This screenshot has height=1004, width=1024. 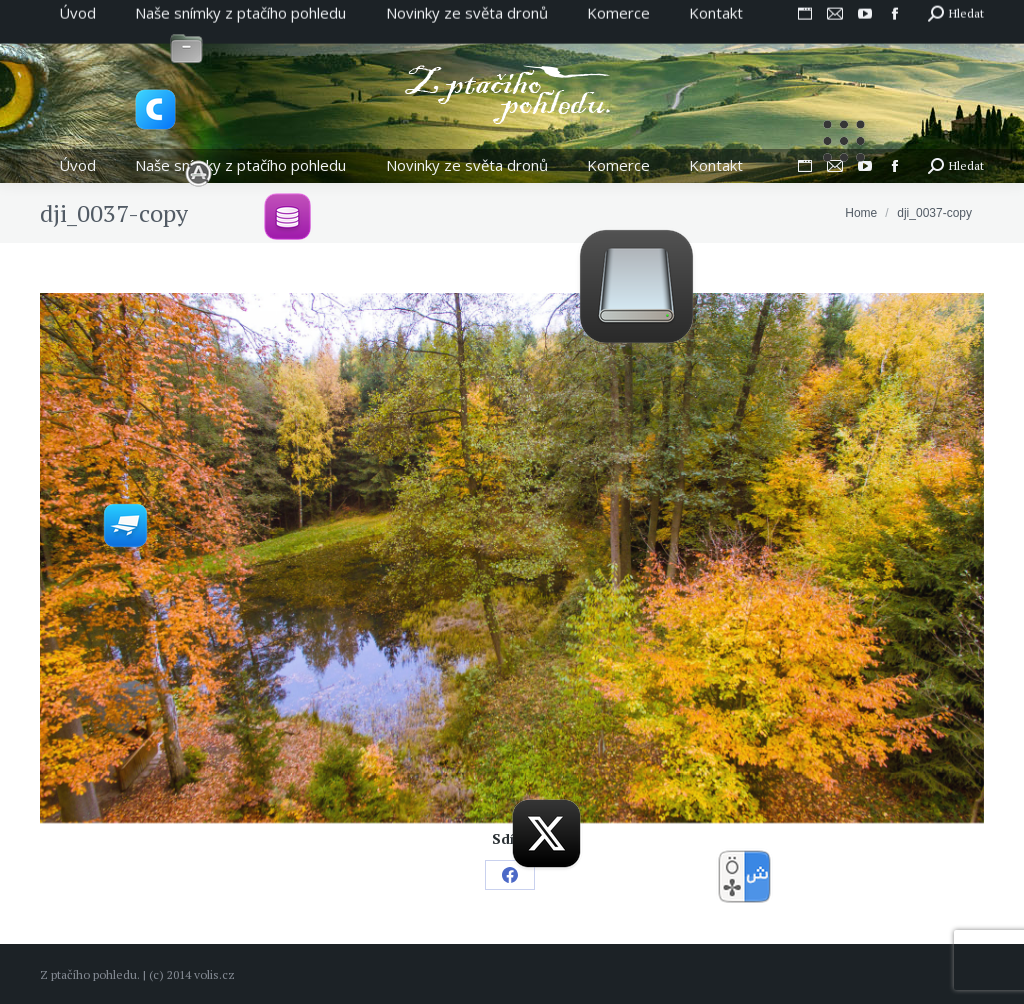 I want to click on open the X (formerly Twitter) app, so click(x=546, y=833).